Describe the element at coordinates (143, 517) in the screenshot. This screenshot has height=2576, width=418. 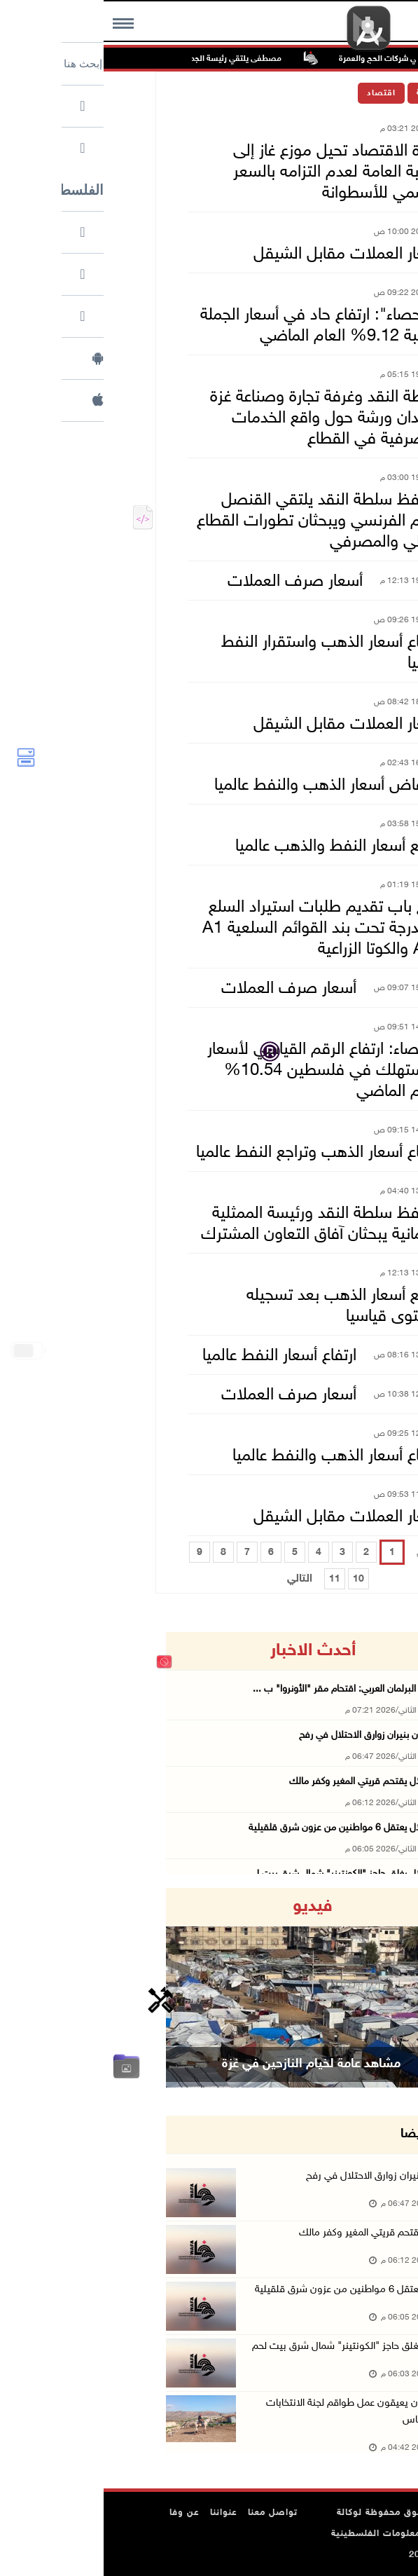
I see `an xml file type indicator` at that location.